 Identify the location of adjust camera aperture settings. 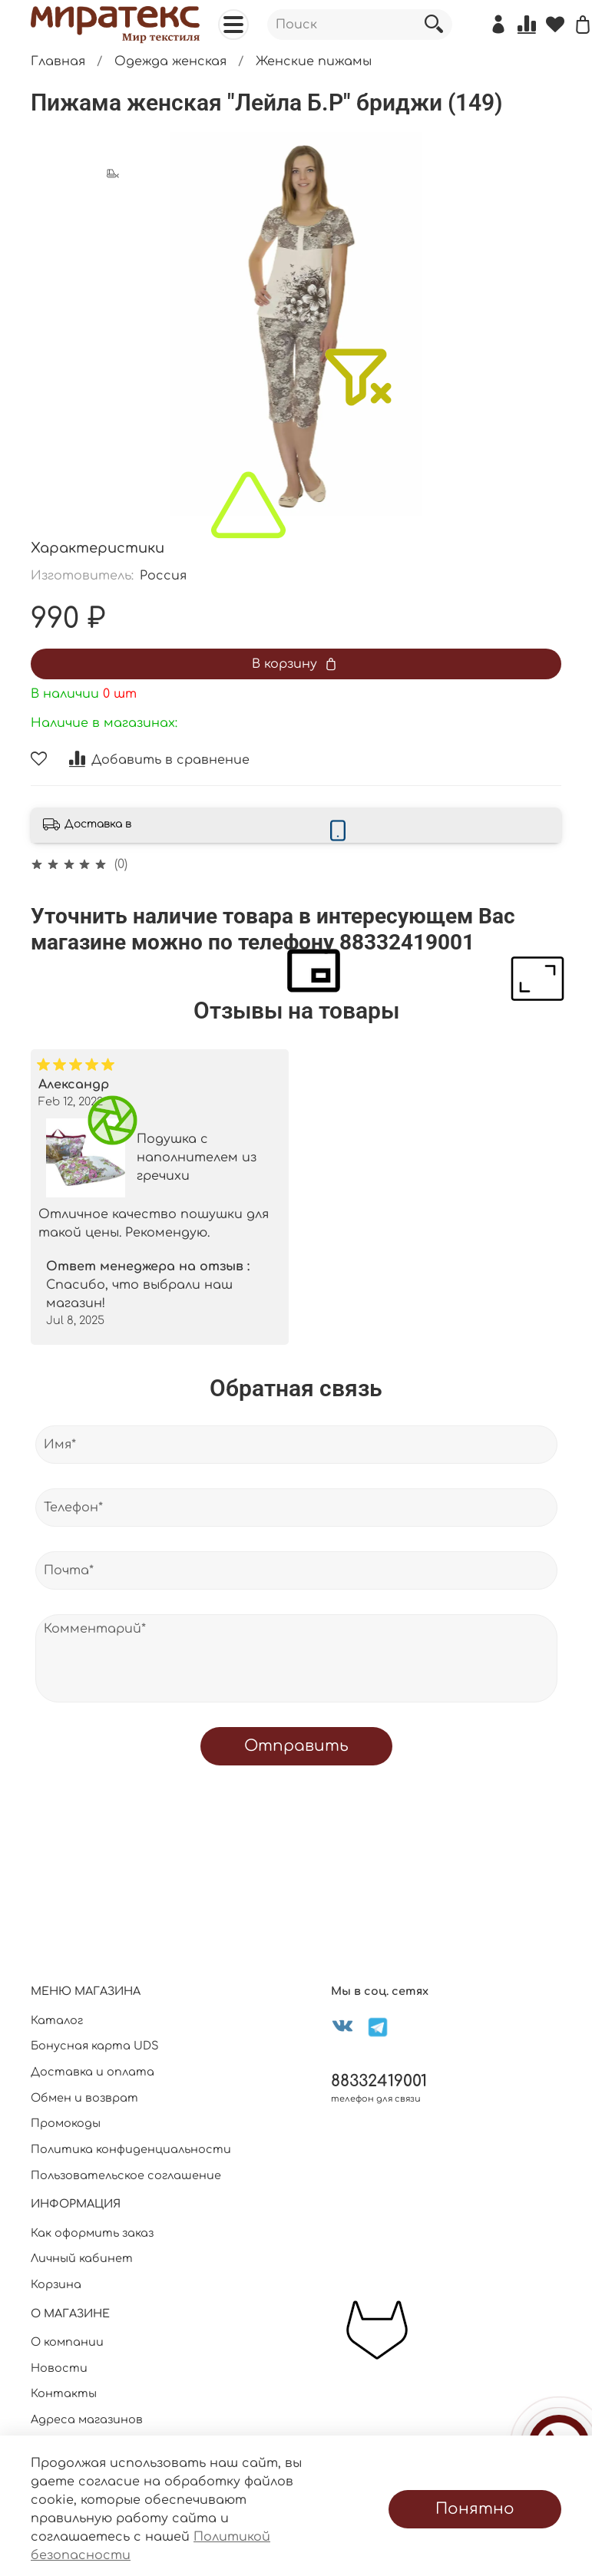
(112, 1120).